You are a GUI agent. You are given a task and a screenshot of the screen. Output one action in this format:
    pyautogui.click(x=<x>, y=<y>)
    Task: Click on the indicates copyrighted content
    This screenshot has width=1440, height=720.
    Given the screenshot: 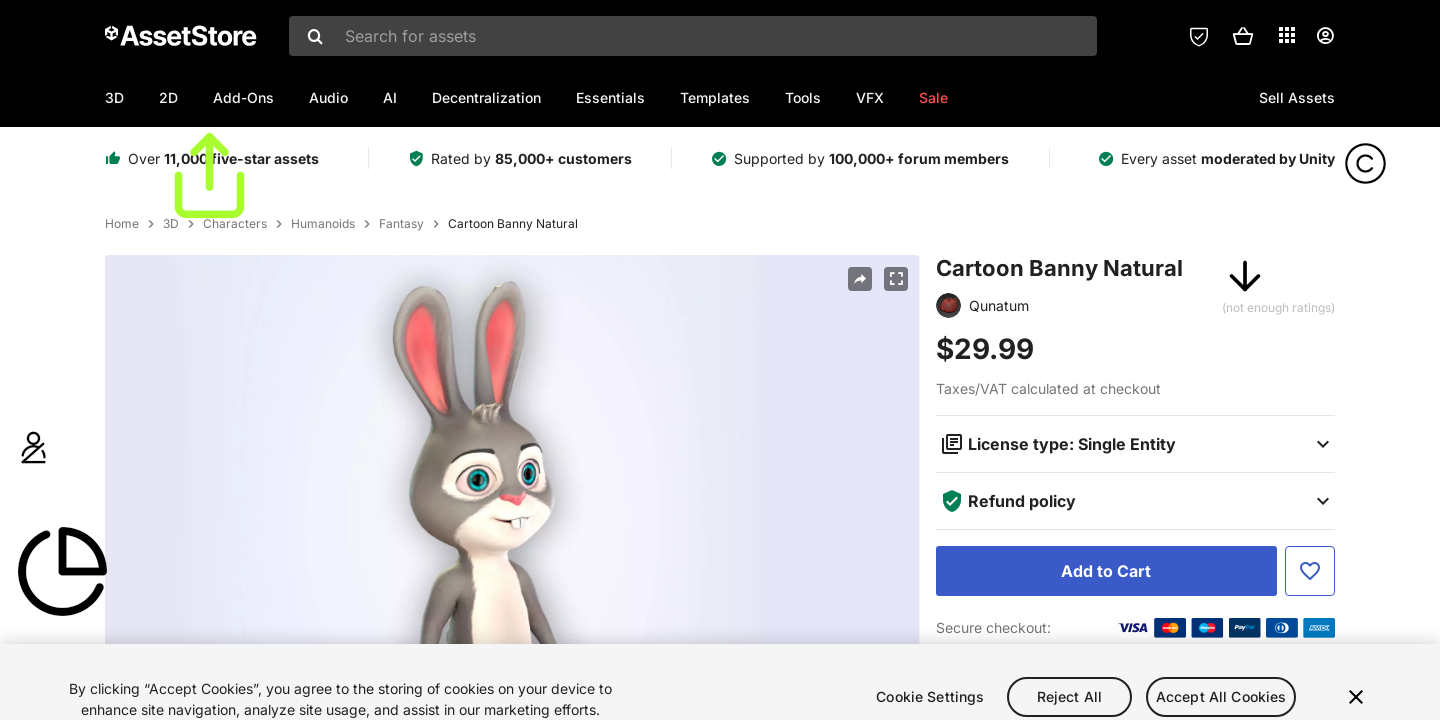 What is the action you would take?
    pyautogui.click(x=1365, y=163)
    